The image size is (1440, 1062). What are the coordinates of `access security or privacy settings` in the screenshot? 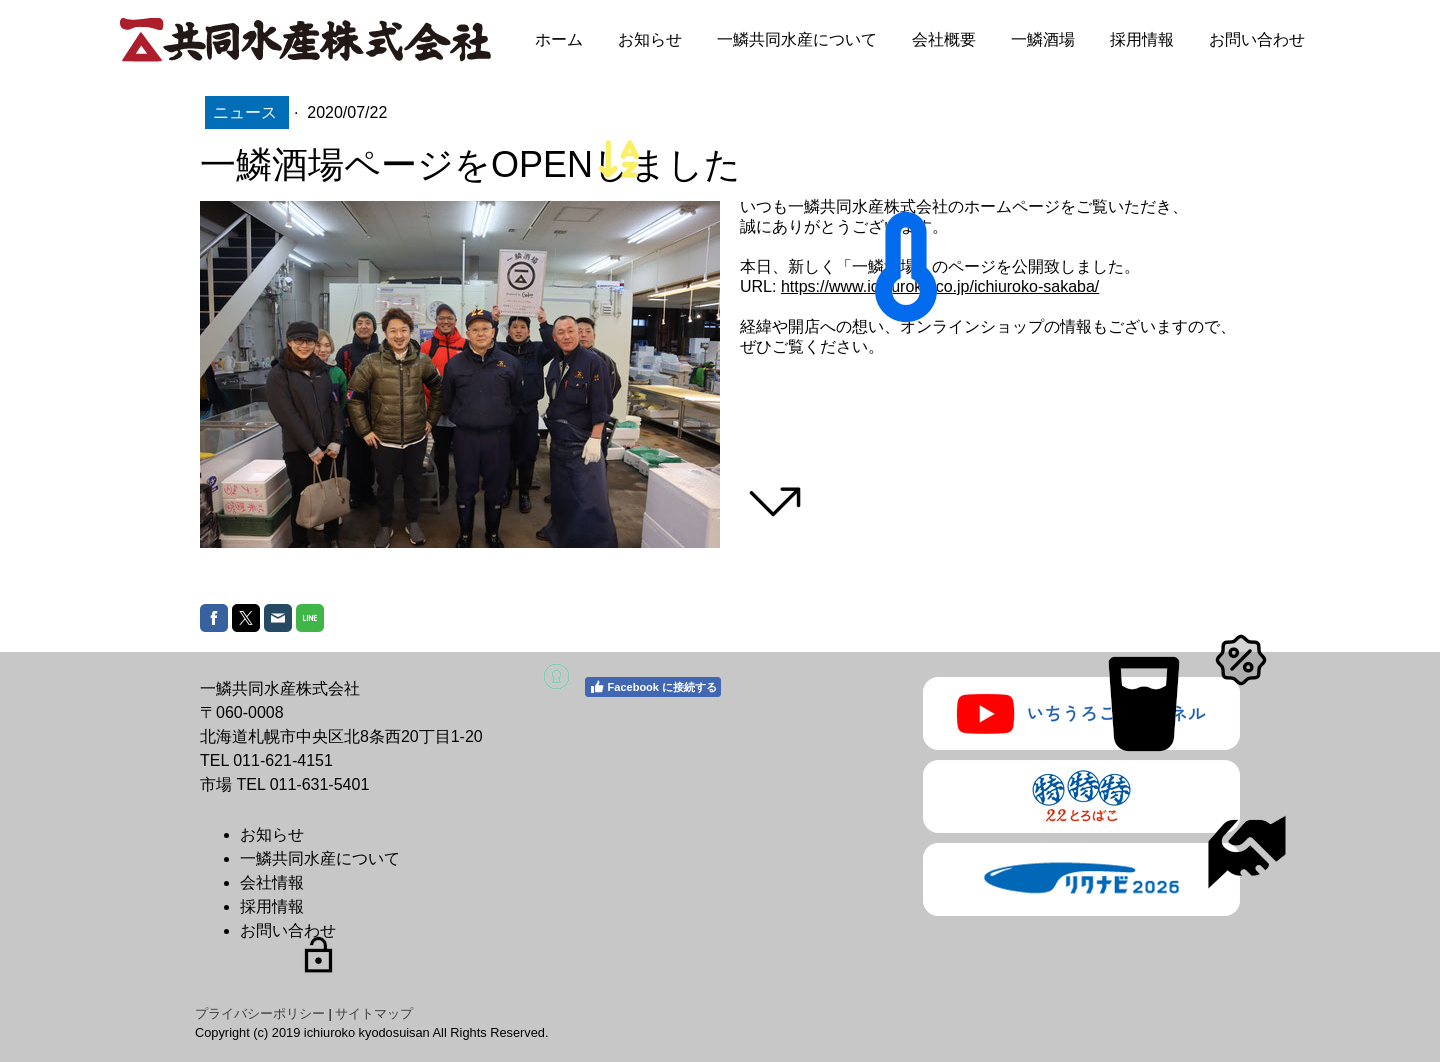 It's located at (556, 676).